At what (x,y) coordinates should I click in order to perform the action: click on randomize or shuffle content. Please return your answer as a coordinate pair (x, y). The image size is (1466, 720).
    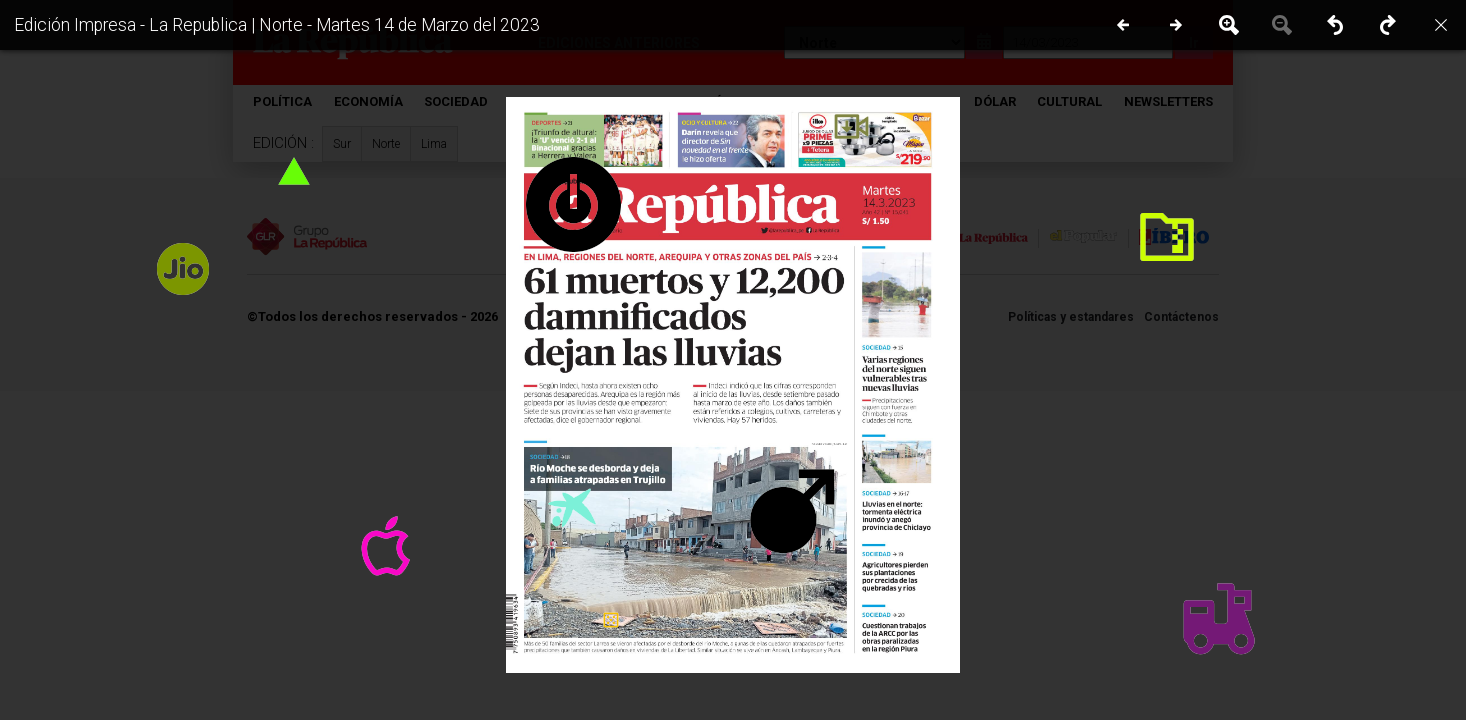
    Looking at the image, I should click on (611, 620).